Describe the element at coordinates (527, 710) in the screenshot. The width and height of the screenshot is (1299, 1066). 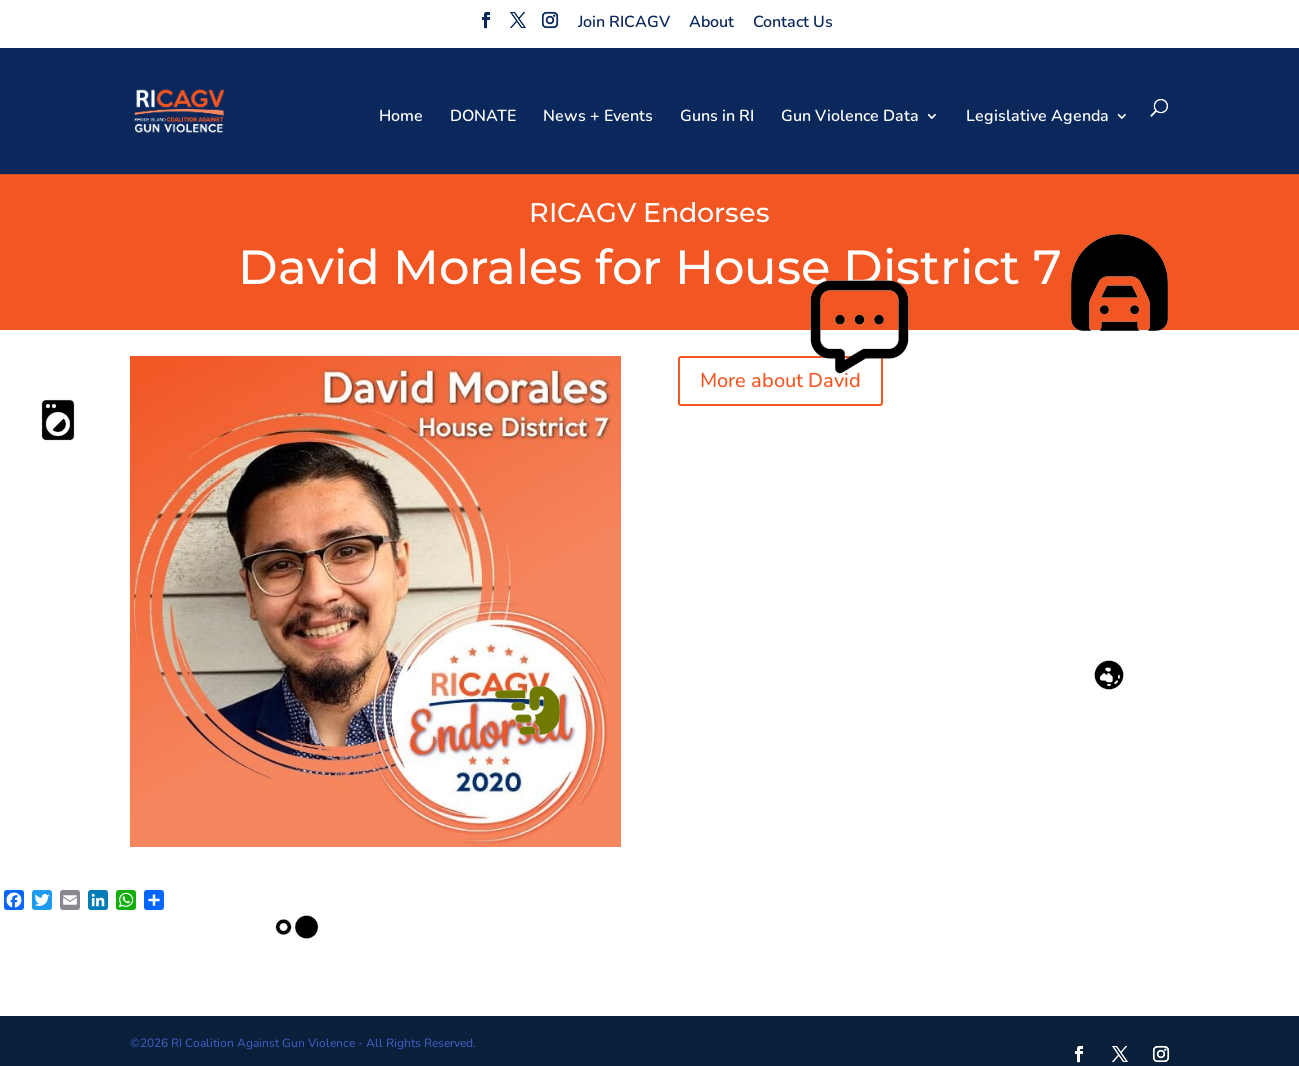
I see `go back to the previous screen` at that location.